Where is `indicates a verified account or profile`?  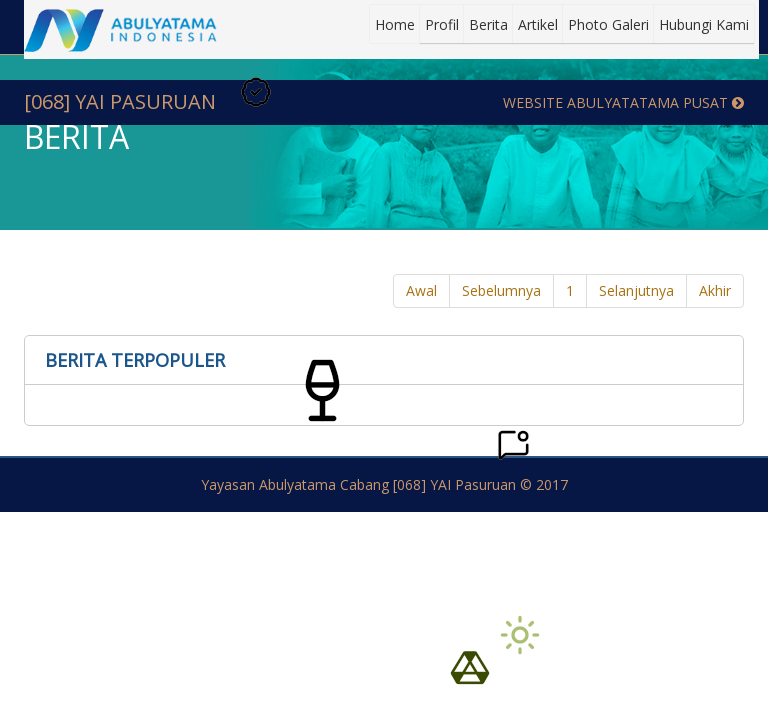
indicates a verified account or profile is located at coordinates (256, 92).